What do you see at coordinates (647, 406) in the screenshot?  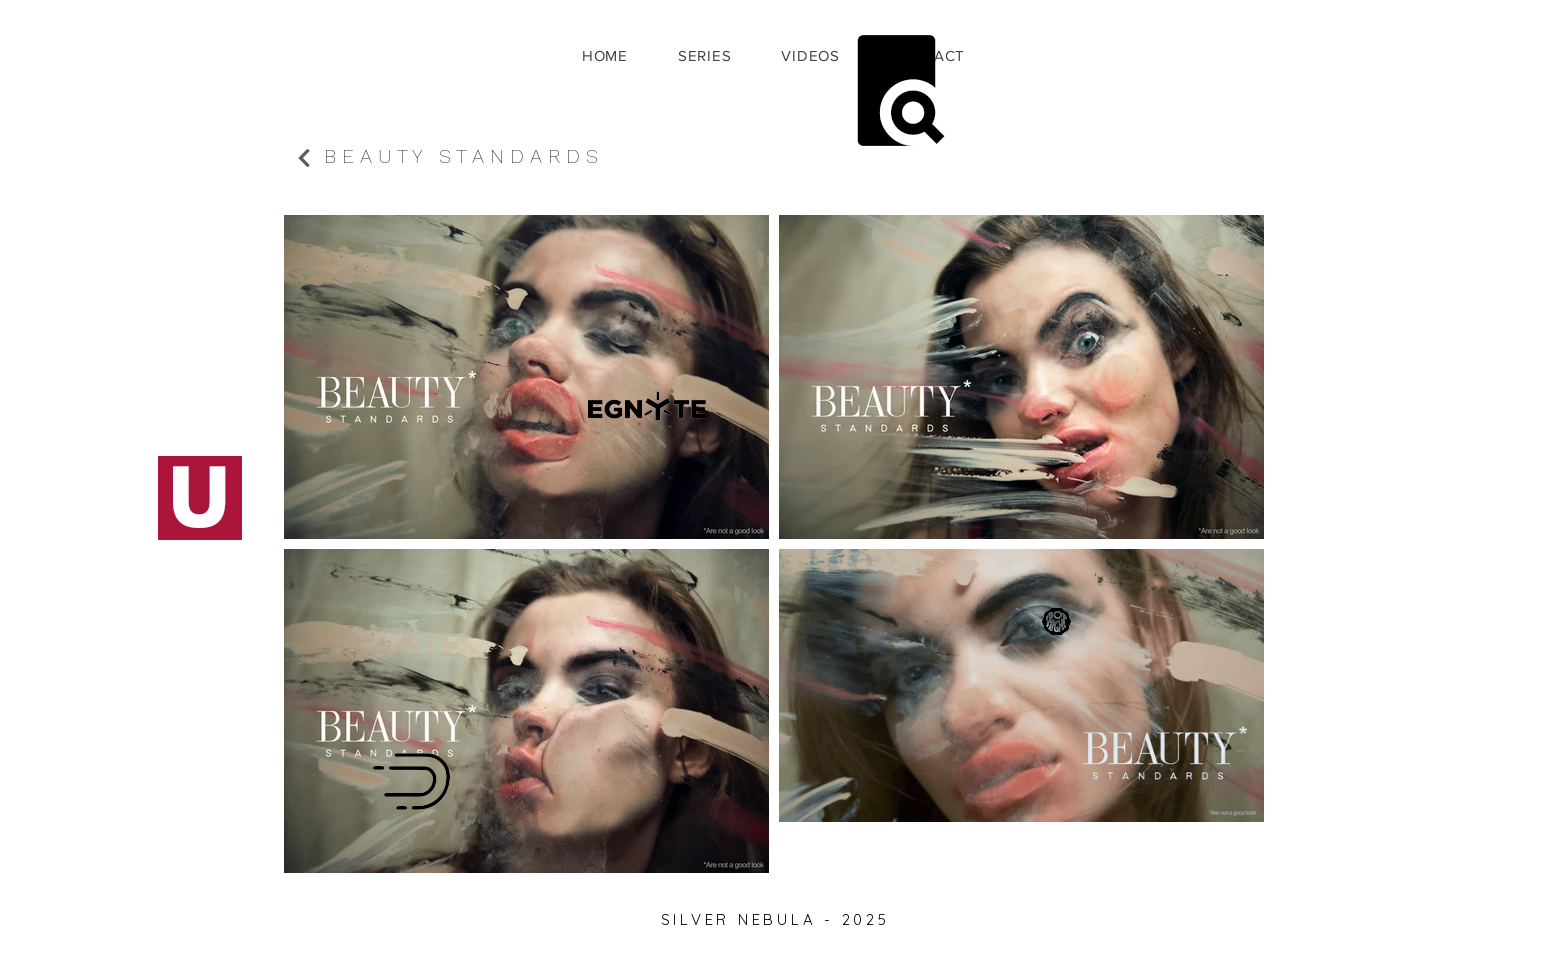 I see `open egnyte cloud storage app` at bounding box center [647, 406].